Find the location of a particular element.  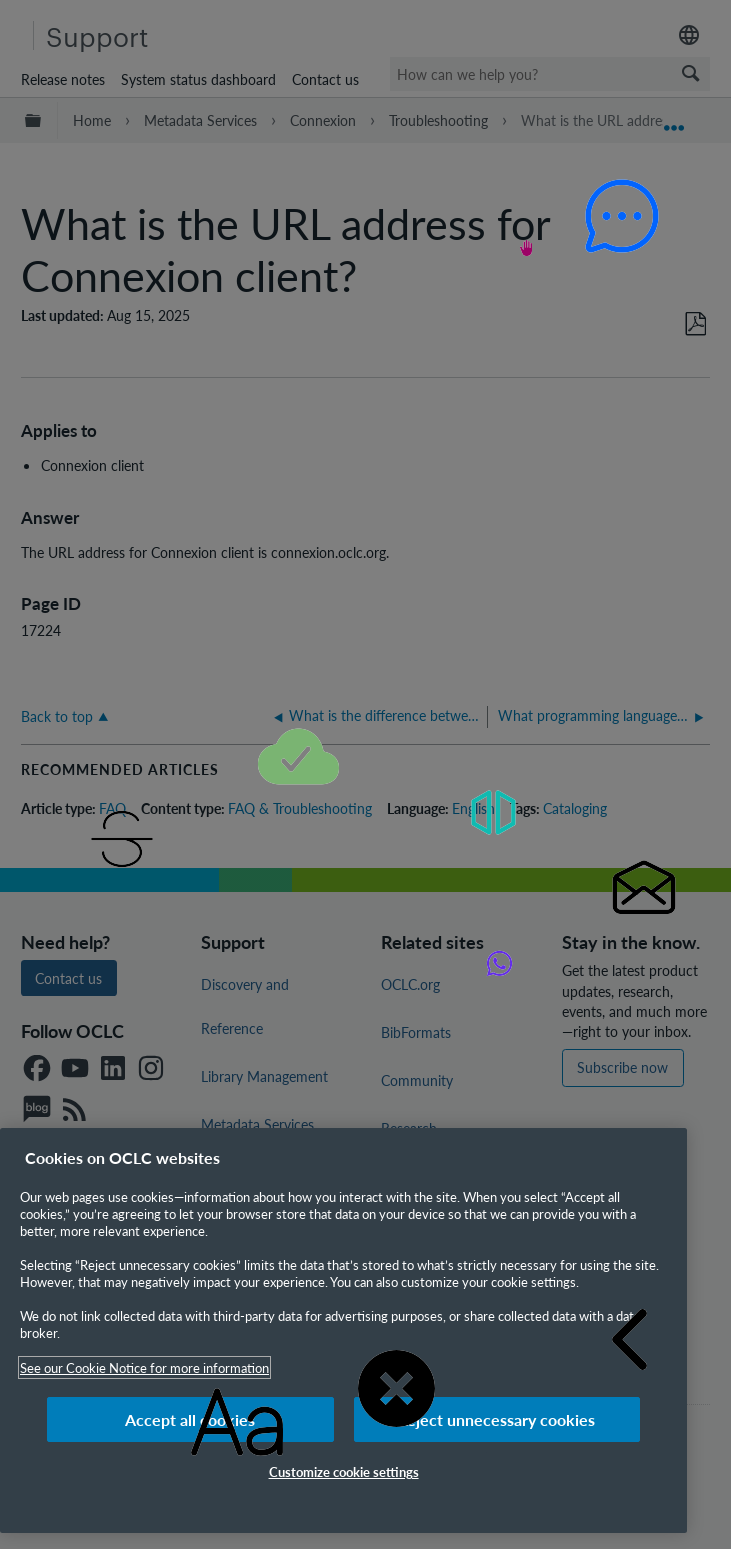

stop or halt an action is located at coordinates (526, 248).